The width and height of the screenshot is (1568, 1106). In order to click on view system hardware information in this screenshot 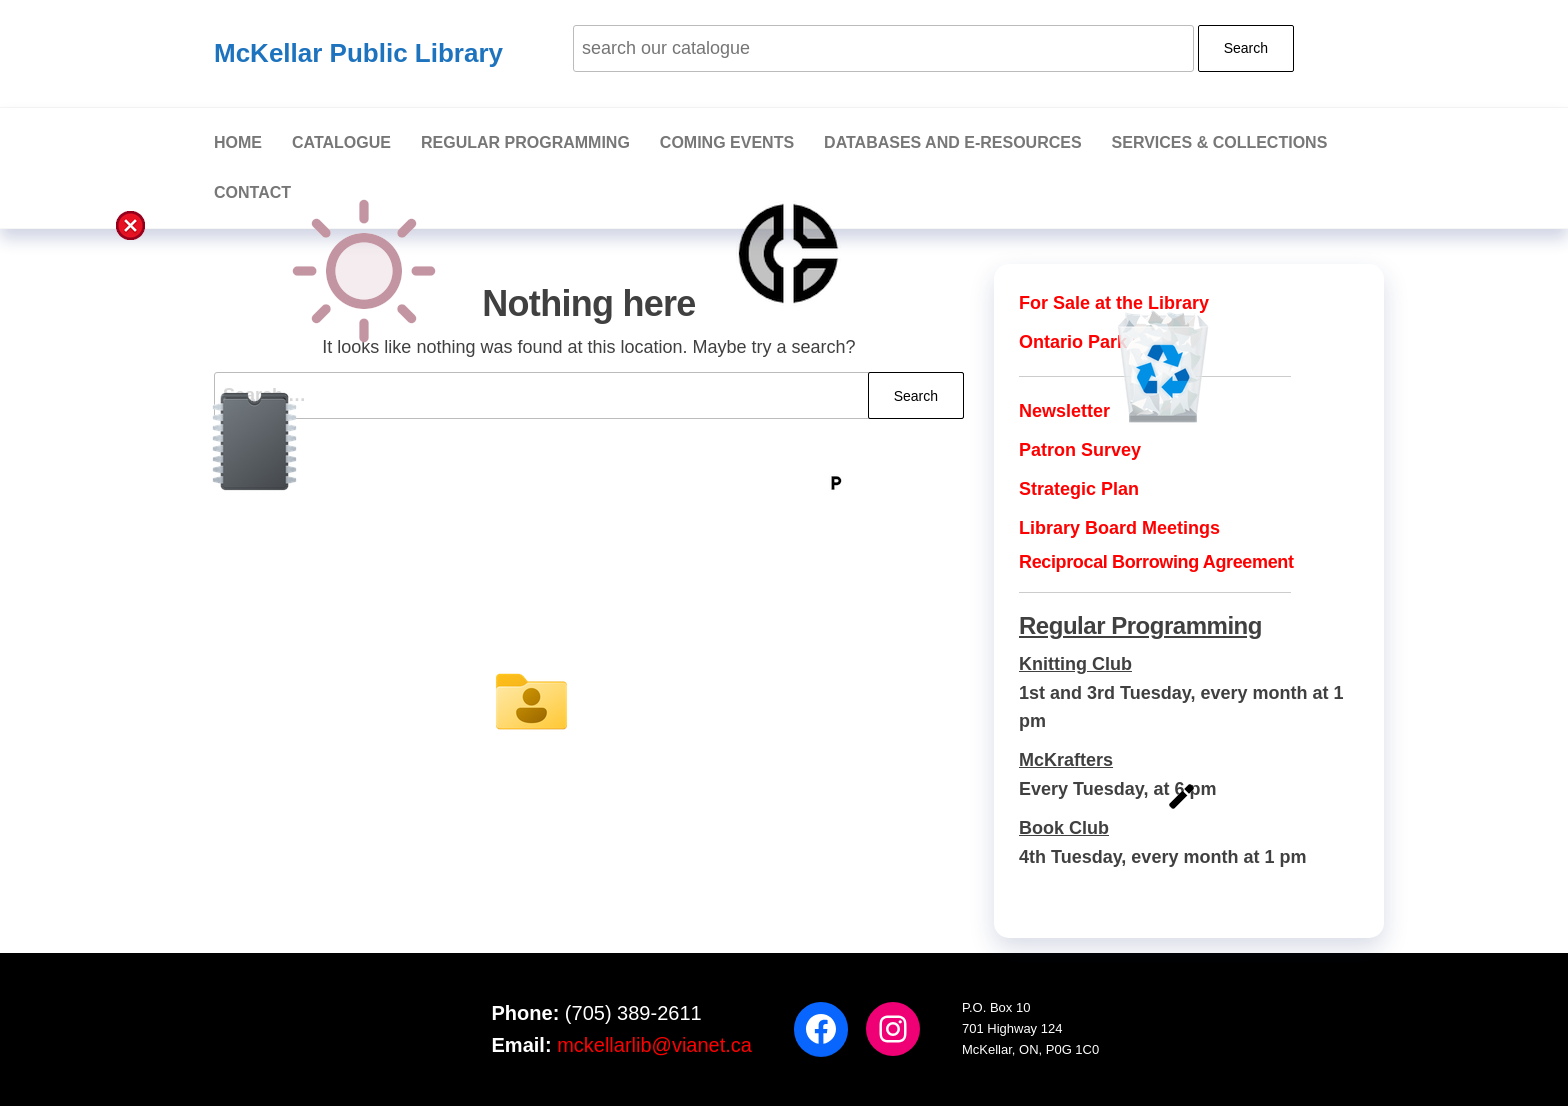, I will do `click(254, 441)`.